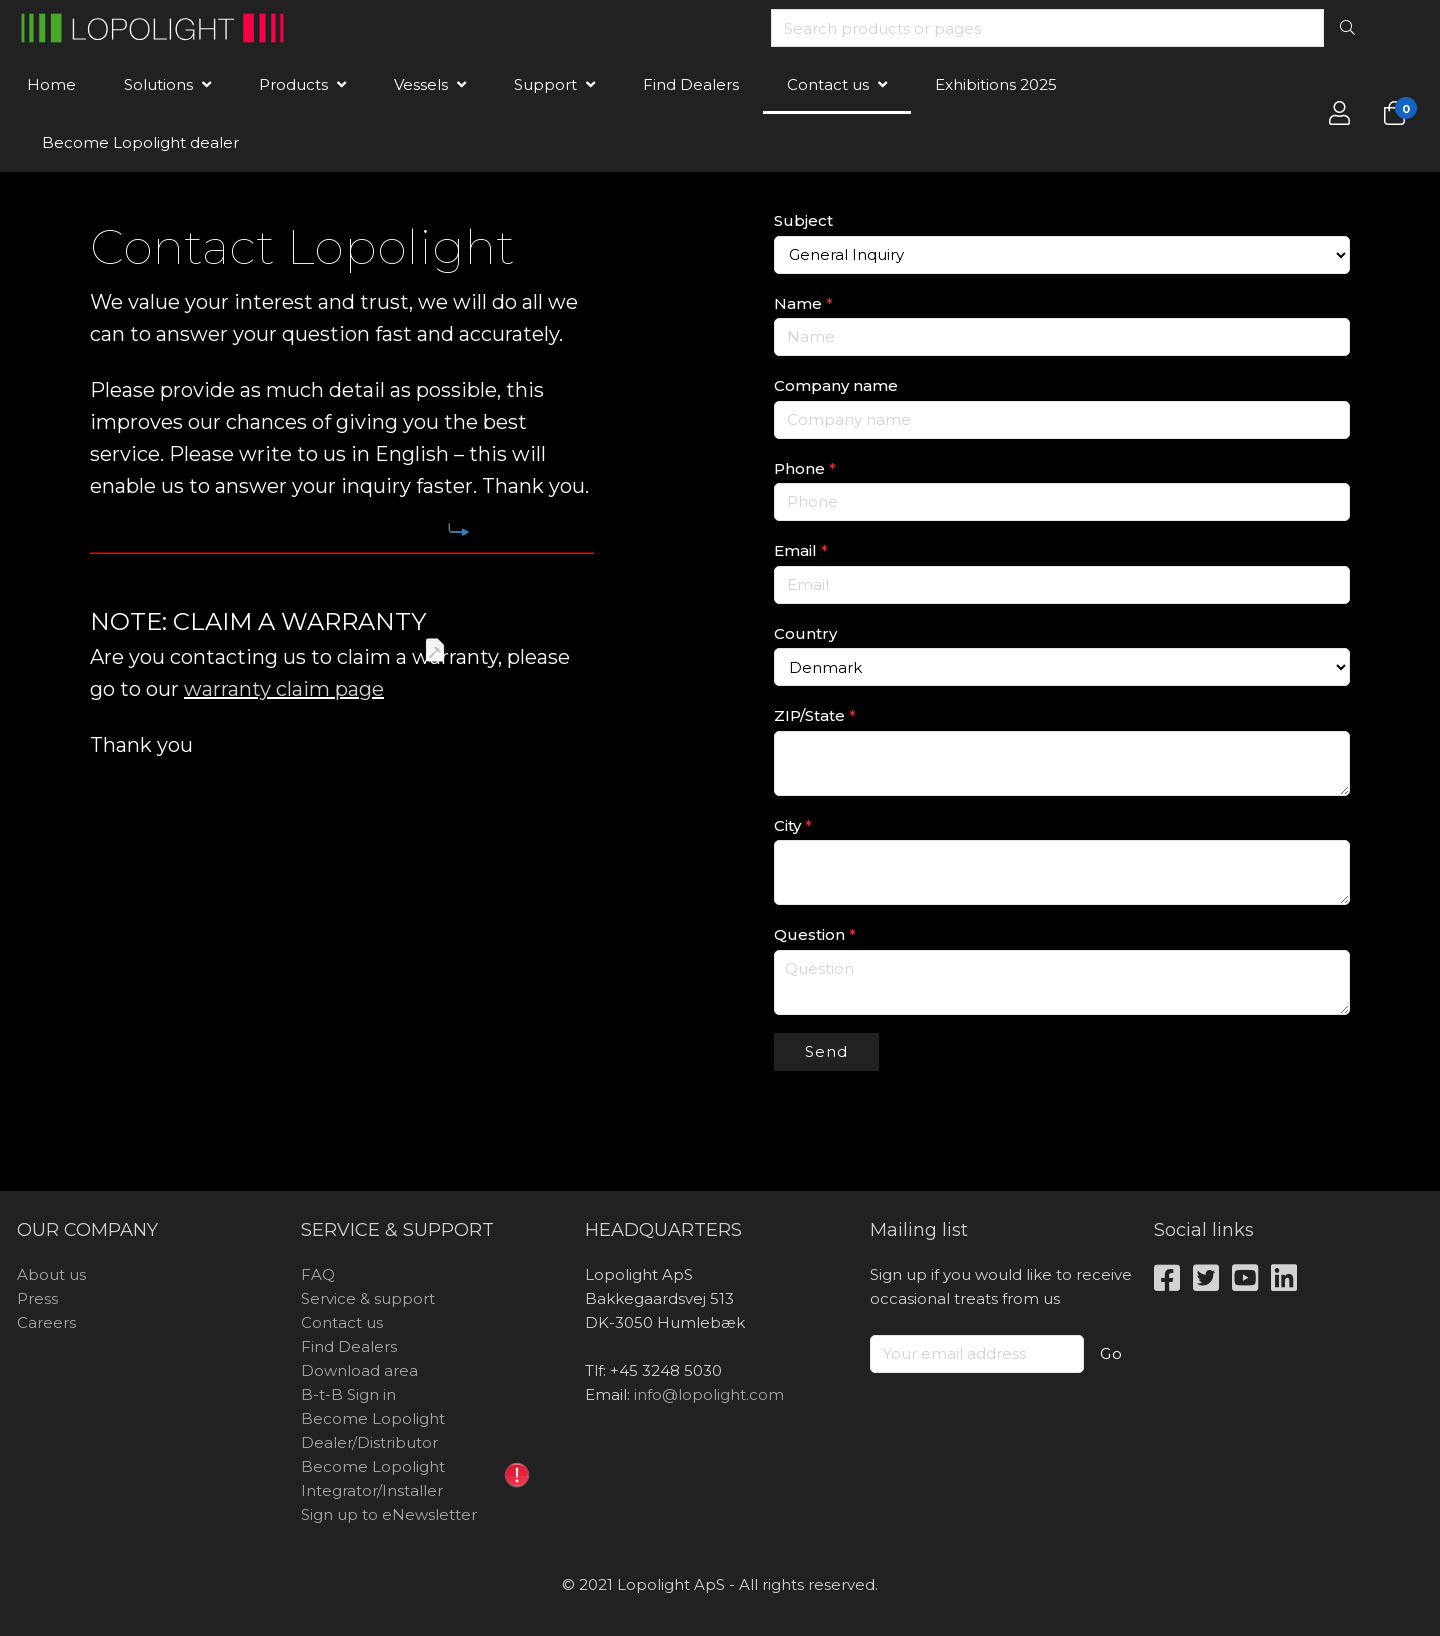  I want to click on indicates a warning or caution message, so click(517, 1475).